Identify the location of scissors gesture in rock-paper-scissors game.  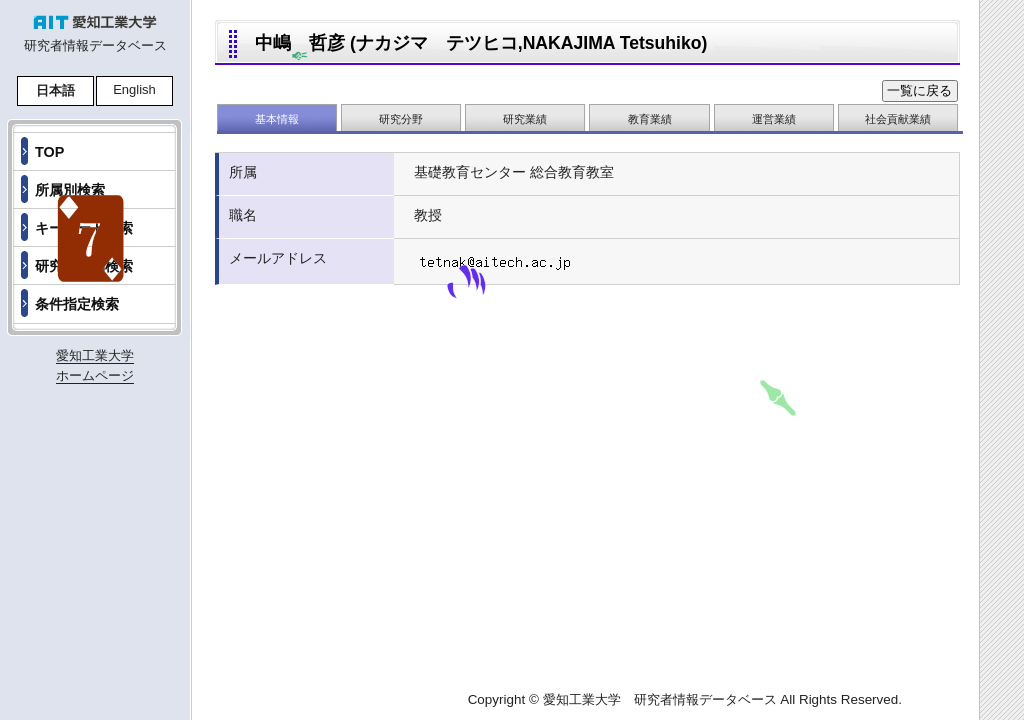
(300, 55).